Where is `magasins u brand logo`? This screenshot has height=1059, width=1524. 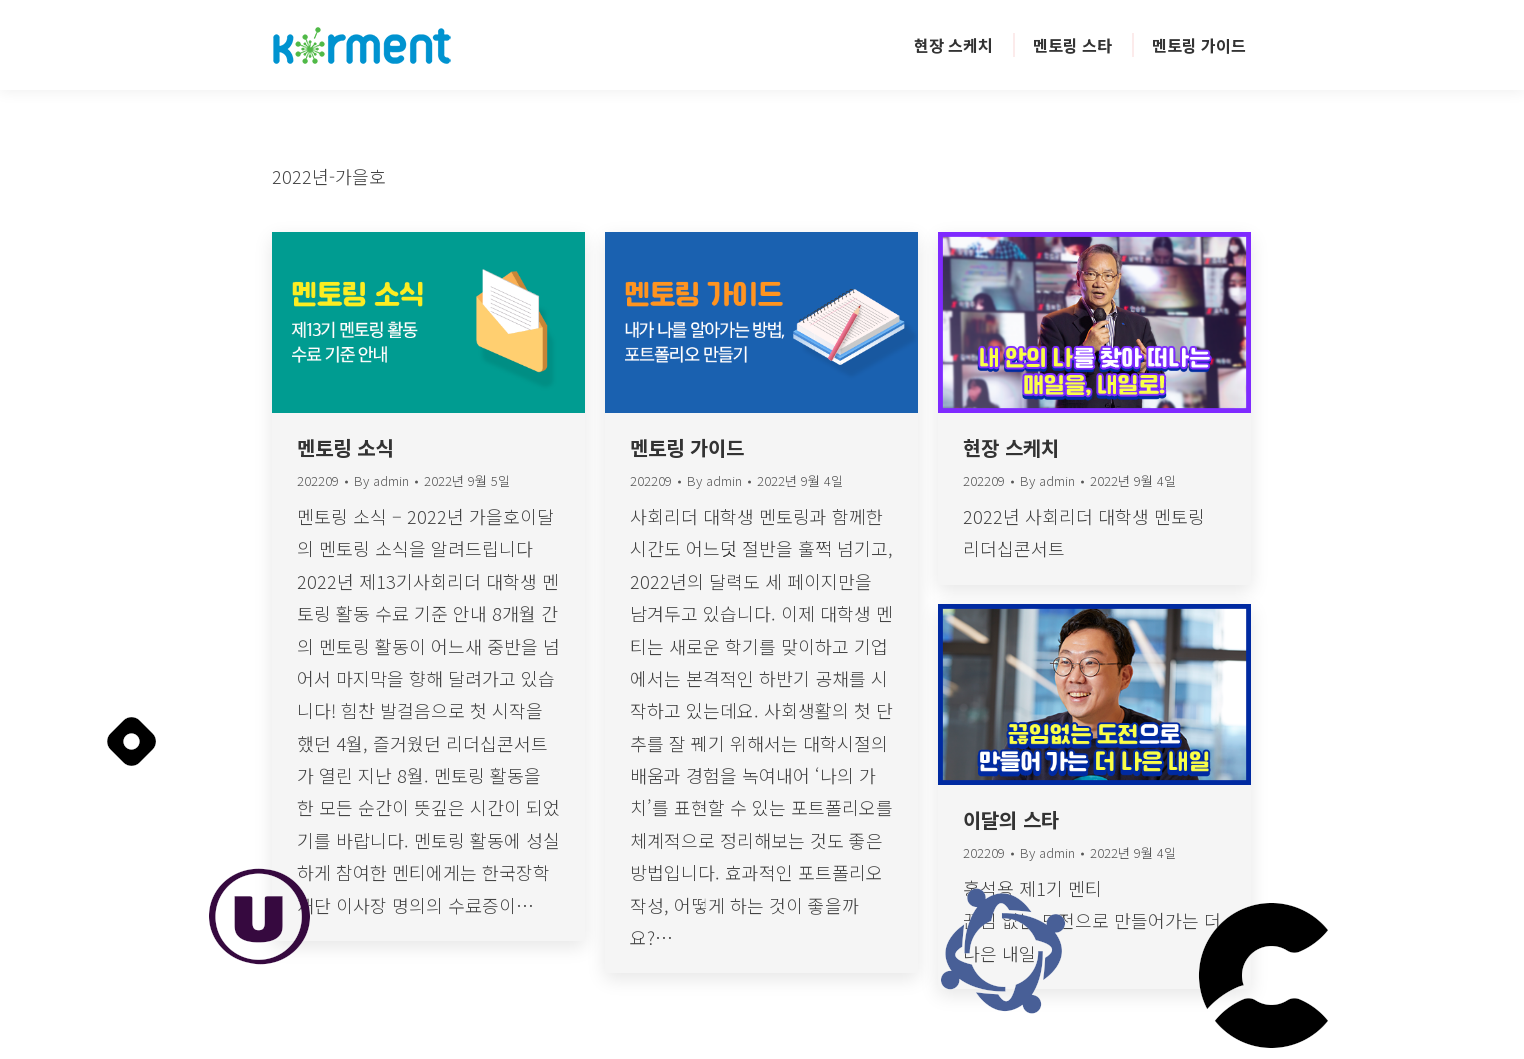 magasins u brand logo is located at coordinates (259, 916).